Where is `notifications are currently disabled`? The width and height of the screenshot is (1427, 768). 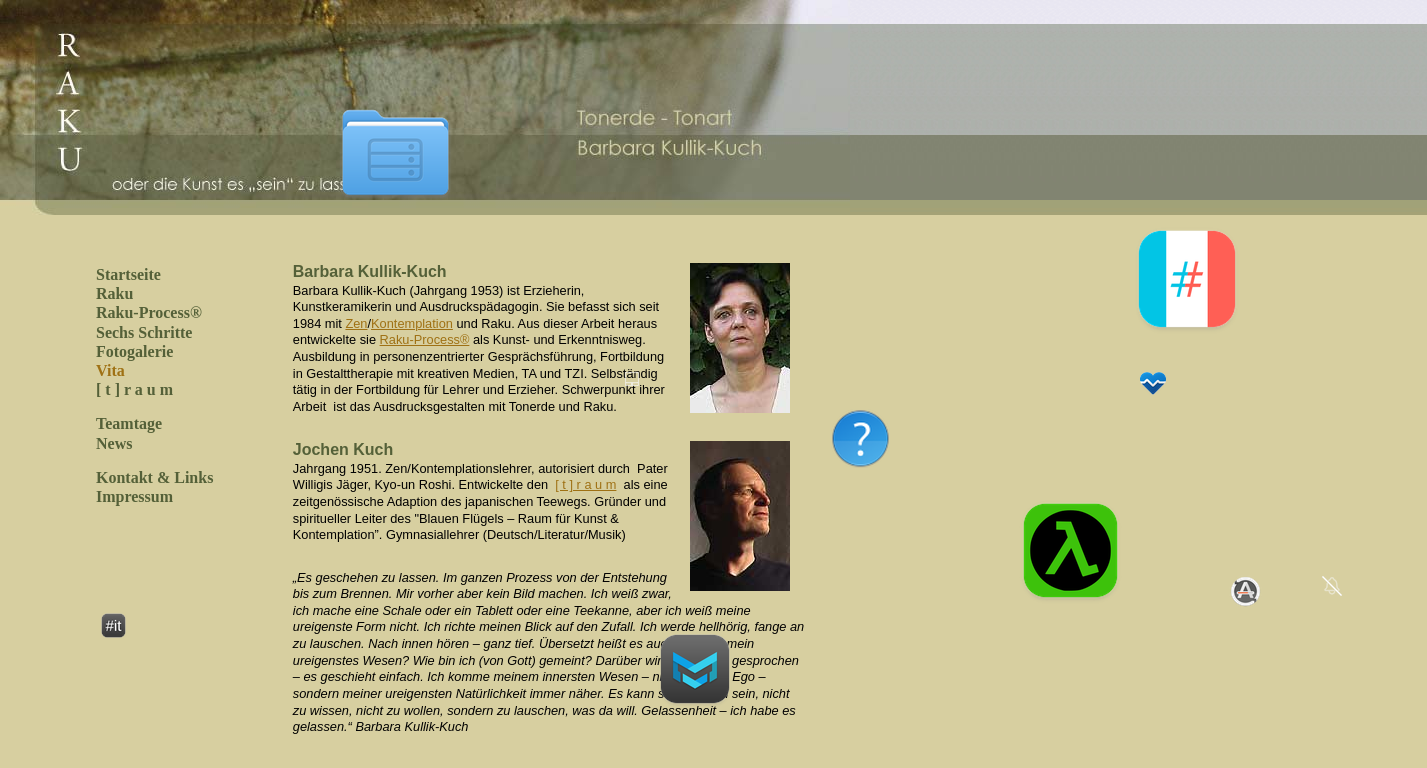
notifications are currently disabled is located at coordinates (1332, 586).